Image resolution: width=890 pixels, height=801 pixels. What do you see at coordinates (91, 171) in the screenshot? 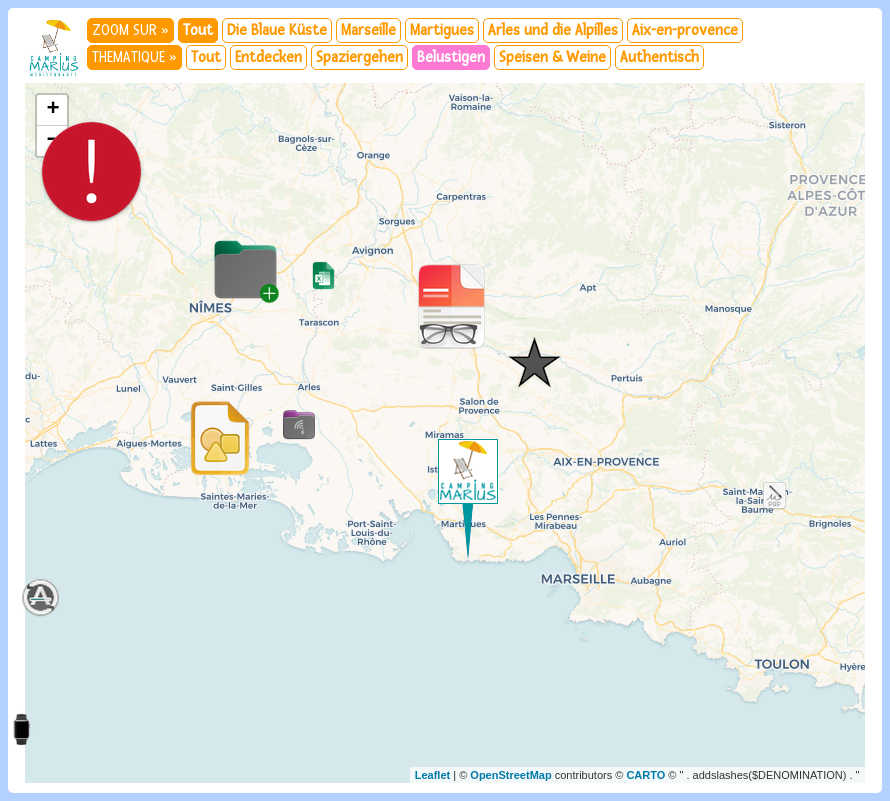
I see `indicates important or high-priority item` at bounding box center [91, 171].